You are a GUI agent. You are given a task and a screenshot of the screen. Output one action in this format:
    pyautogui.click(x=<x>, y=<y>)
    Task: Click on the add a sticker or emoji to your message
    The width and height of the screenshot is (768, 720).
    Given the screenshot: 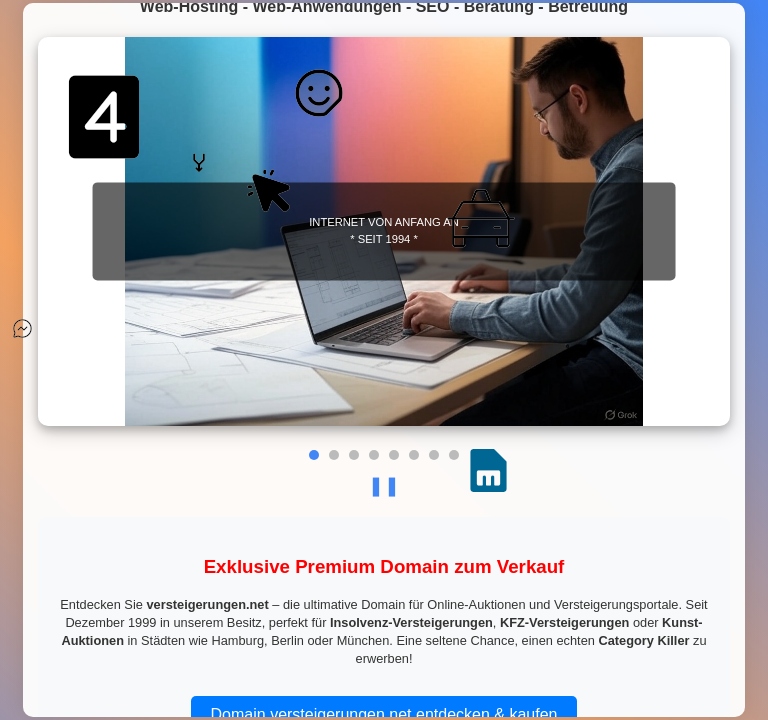 What is the action you would take?
    pyautogui.click(x=319, y=93)
    